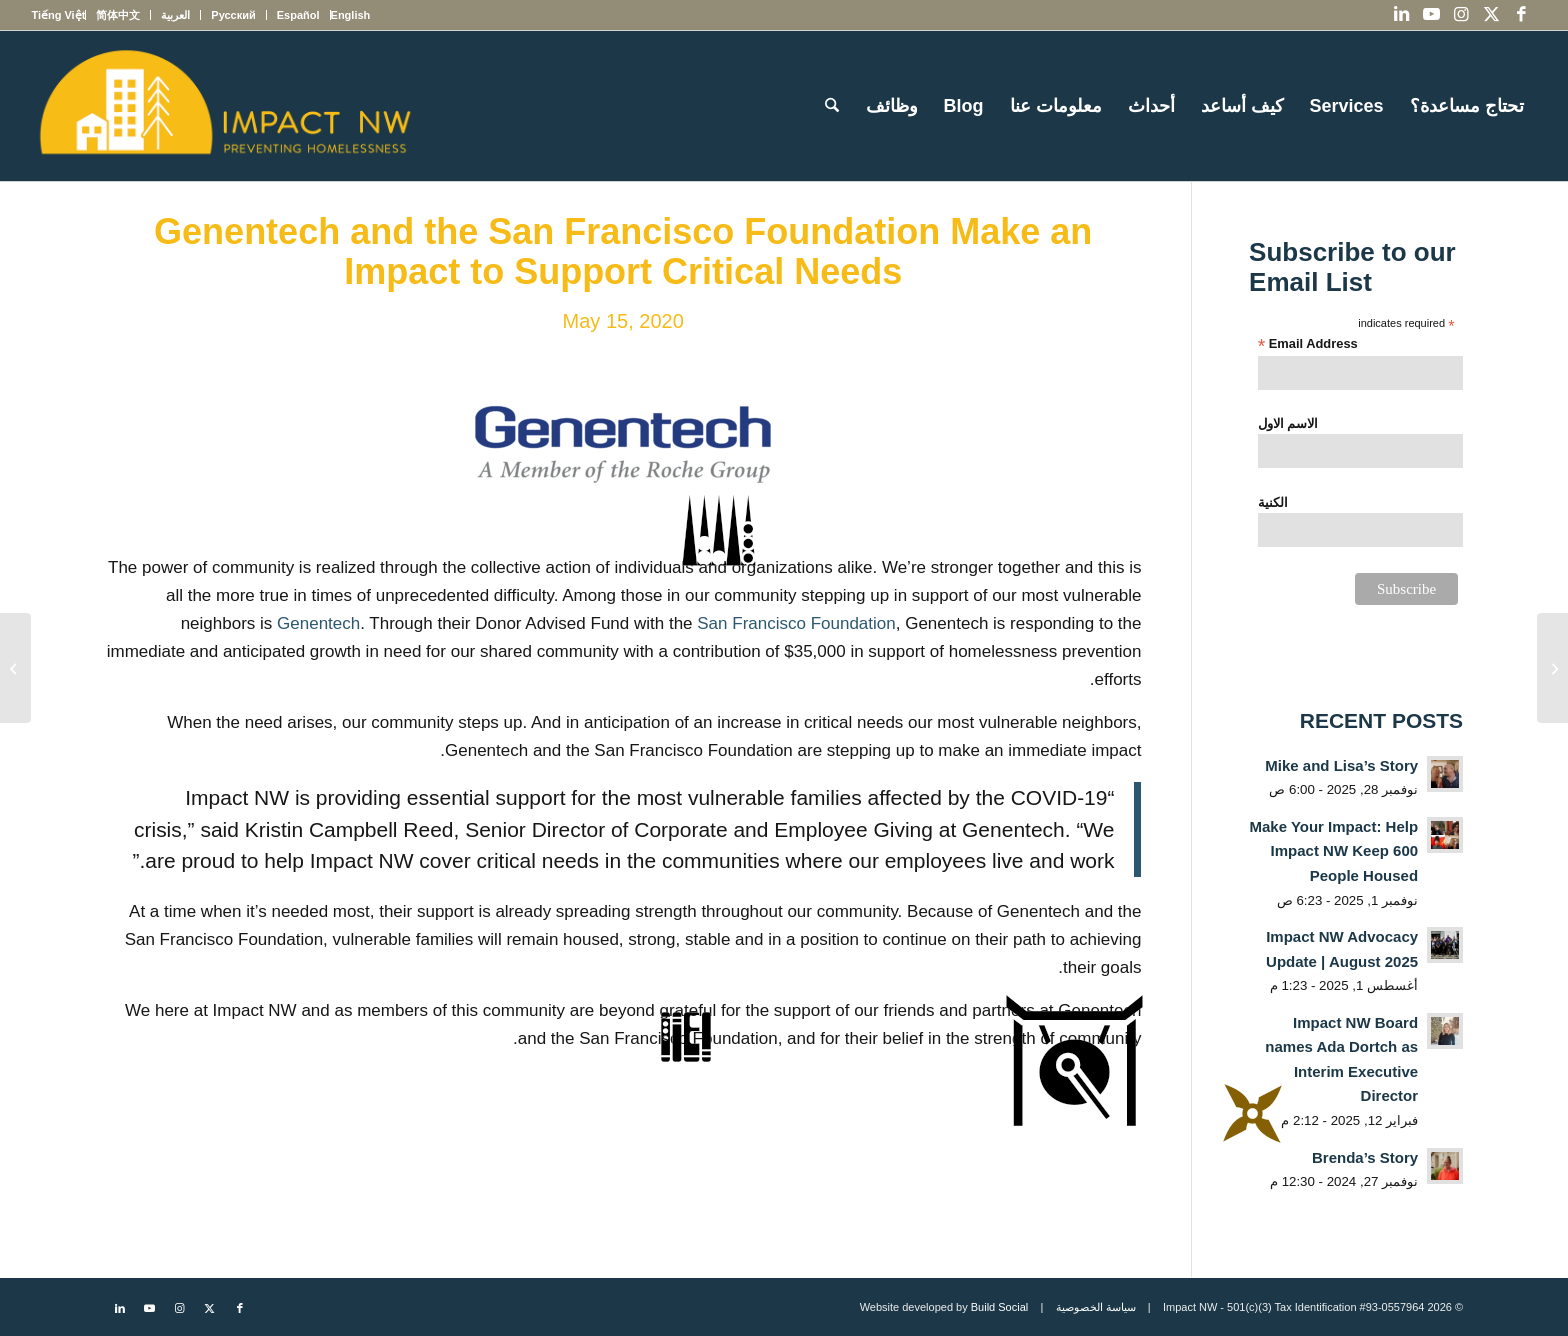 The width and height of the screenshot is (1568, 1336). What do you see at coordinates (686, 1037) in the screenshot?
I see `access your library or book collection` at bounding box center [686, 1037].